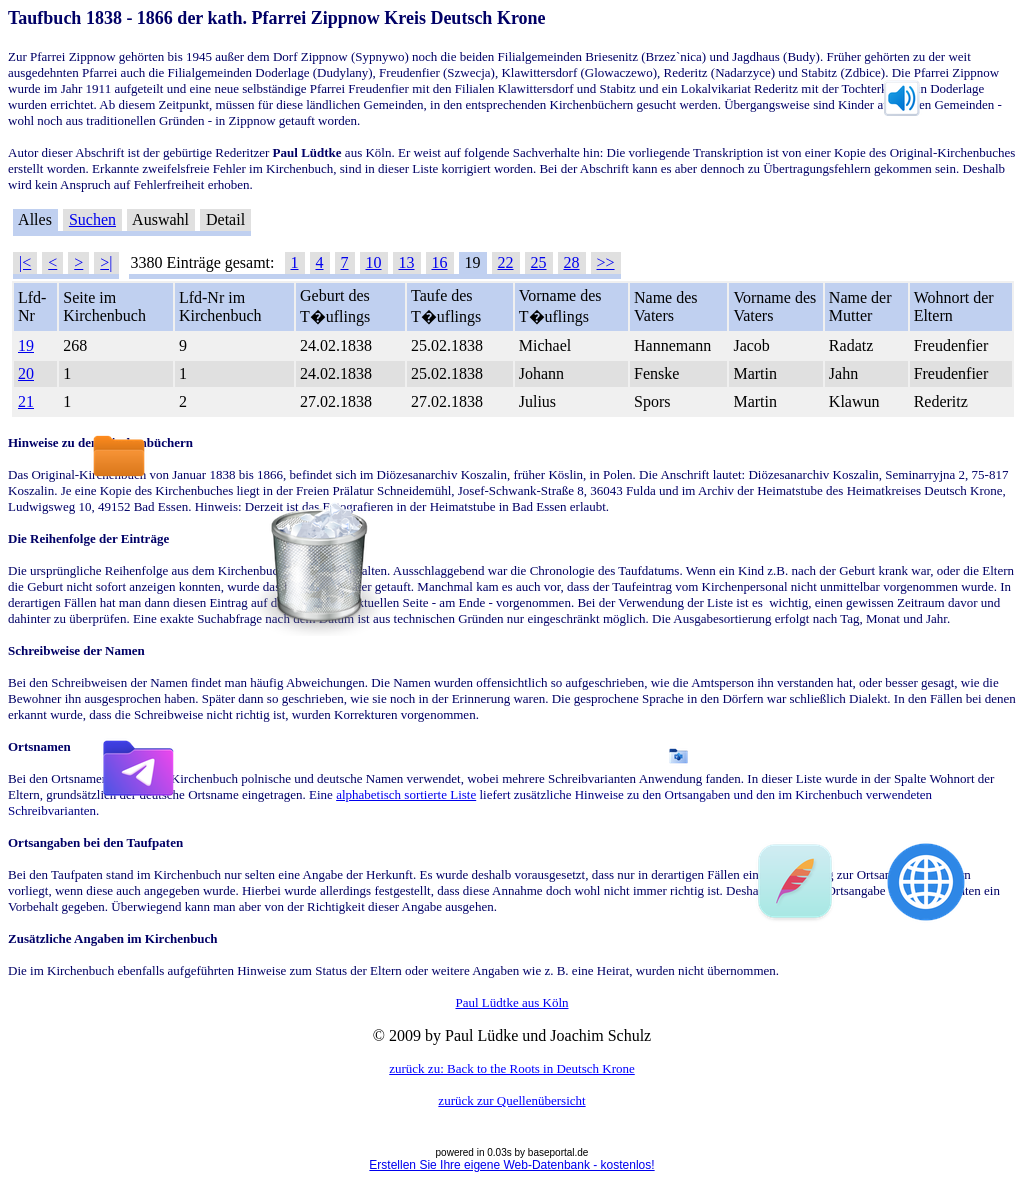 The width and height of the screenshot is (1024, 1198). I want to click on open telegram downloads folder, so click(138, 770).